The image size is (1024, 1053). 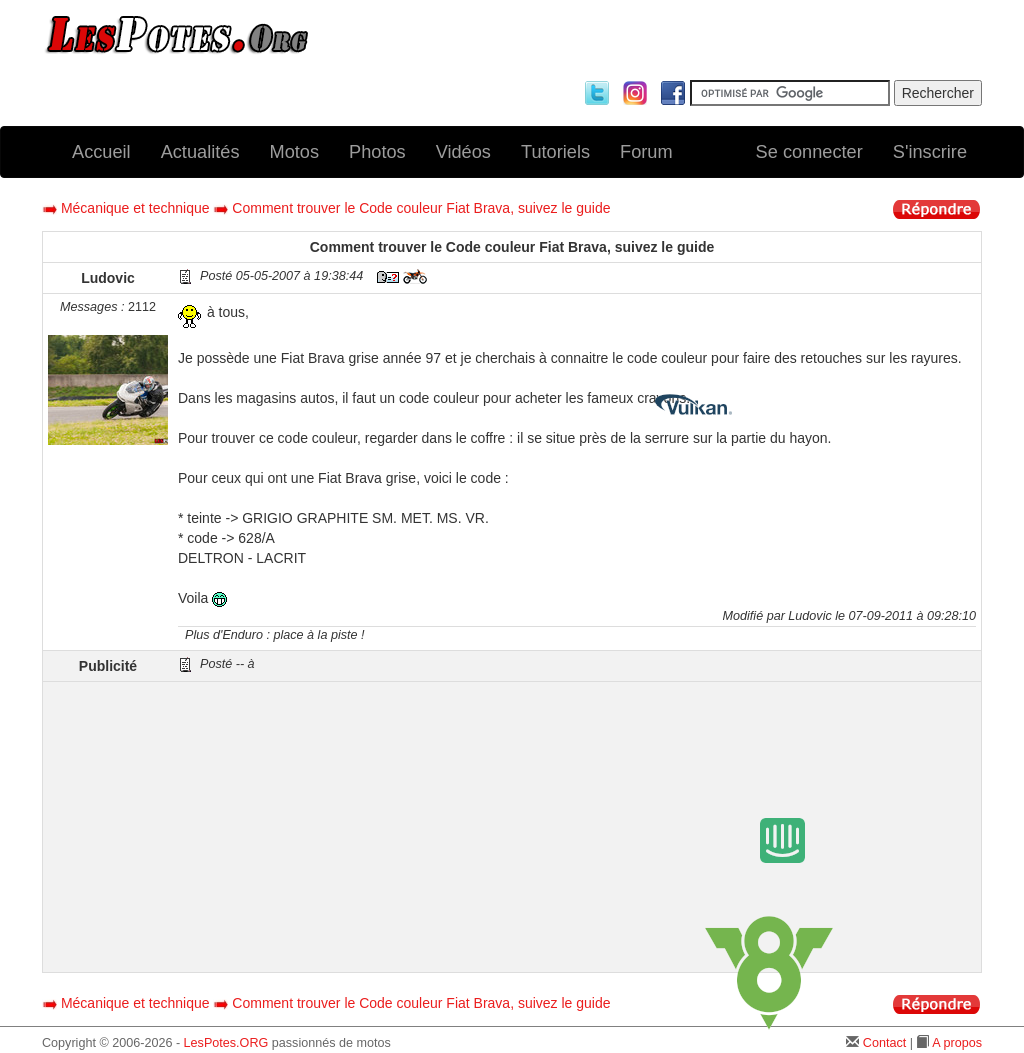 I want to click on V8 JavaScript engine logo, so click(x=769, y=973).